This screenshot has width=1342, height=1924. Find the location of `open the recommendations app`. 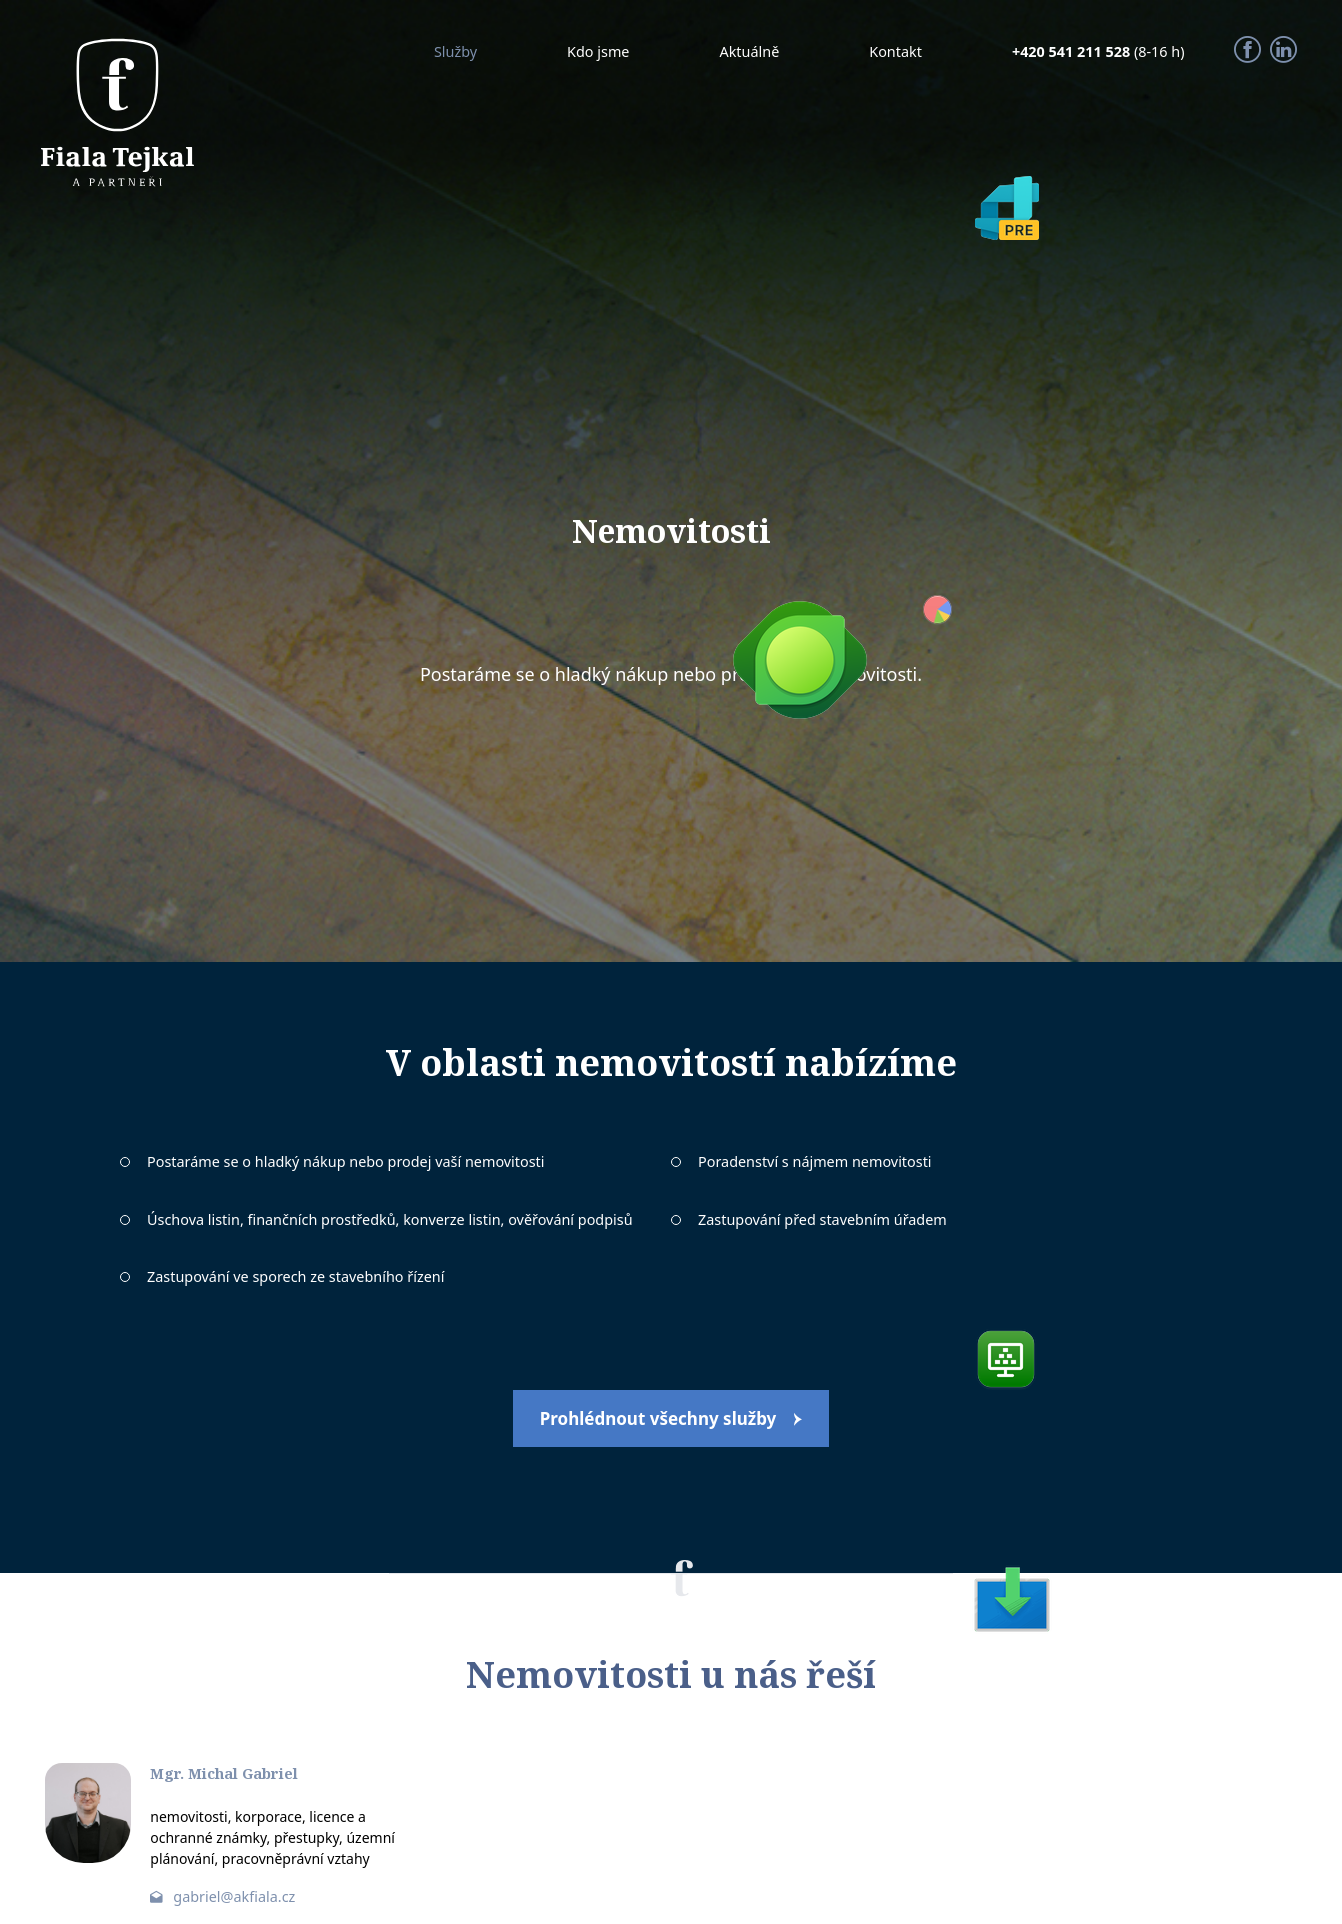

open the recommendations app is located at coordinates (800, 660).